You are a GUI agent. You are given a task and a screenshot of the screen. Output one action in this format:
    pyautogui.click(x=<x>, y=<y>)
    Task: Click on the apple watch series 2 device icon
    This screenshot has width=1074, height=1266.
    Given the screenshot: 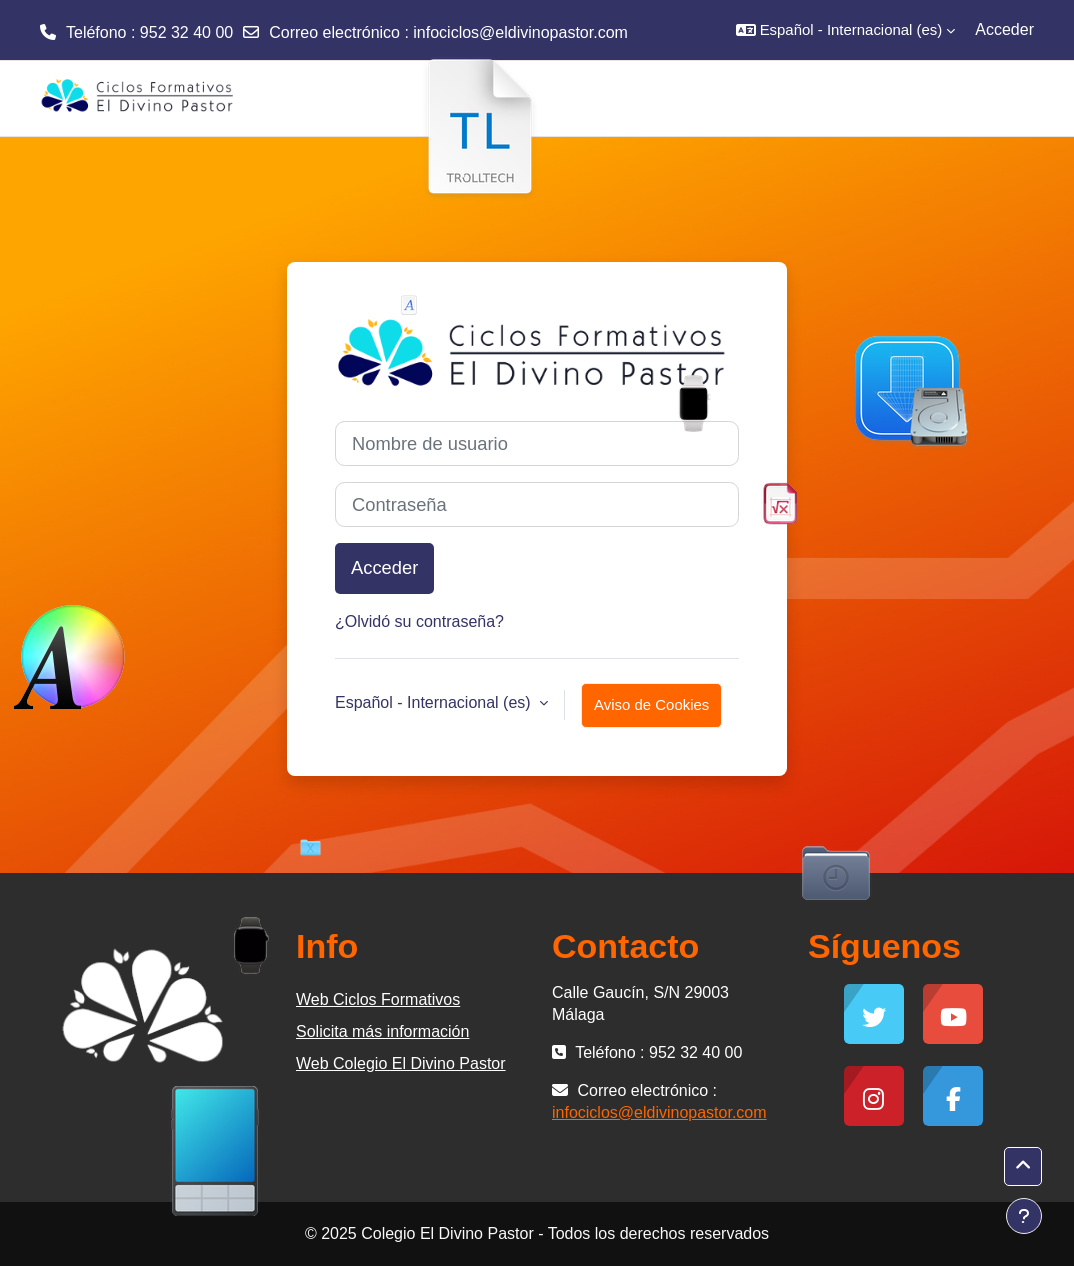 What is the action you would take?
    pyautogui.click(x=693, y=403)
    